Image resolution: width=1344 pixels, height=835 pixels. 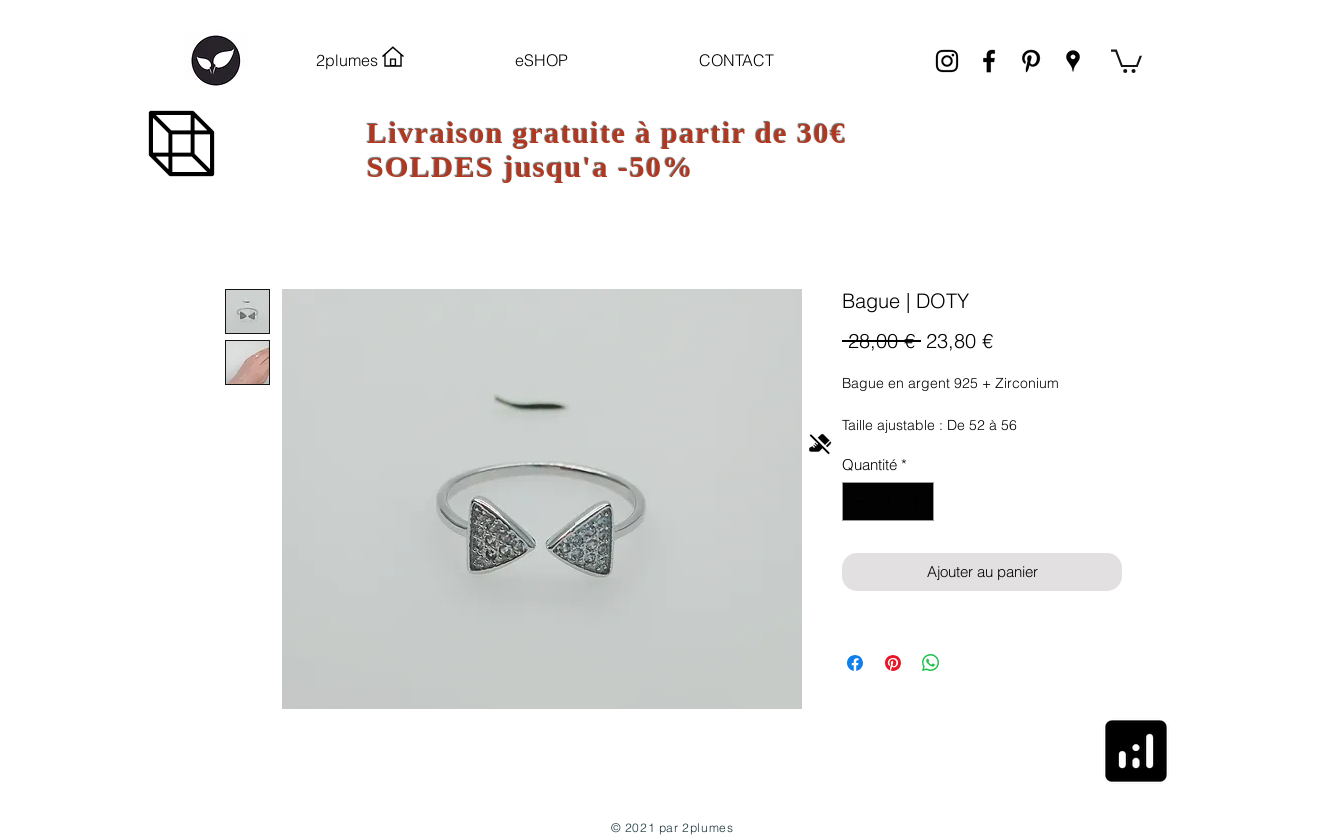 What do you see at coordinates (1136, 751) in the screenshot?
I see `view analytics and statistics` at bounding box center [1136, 751].